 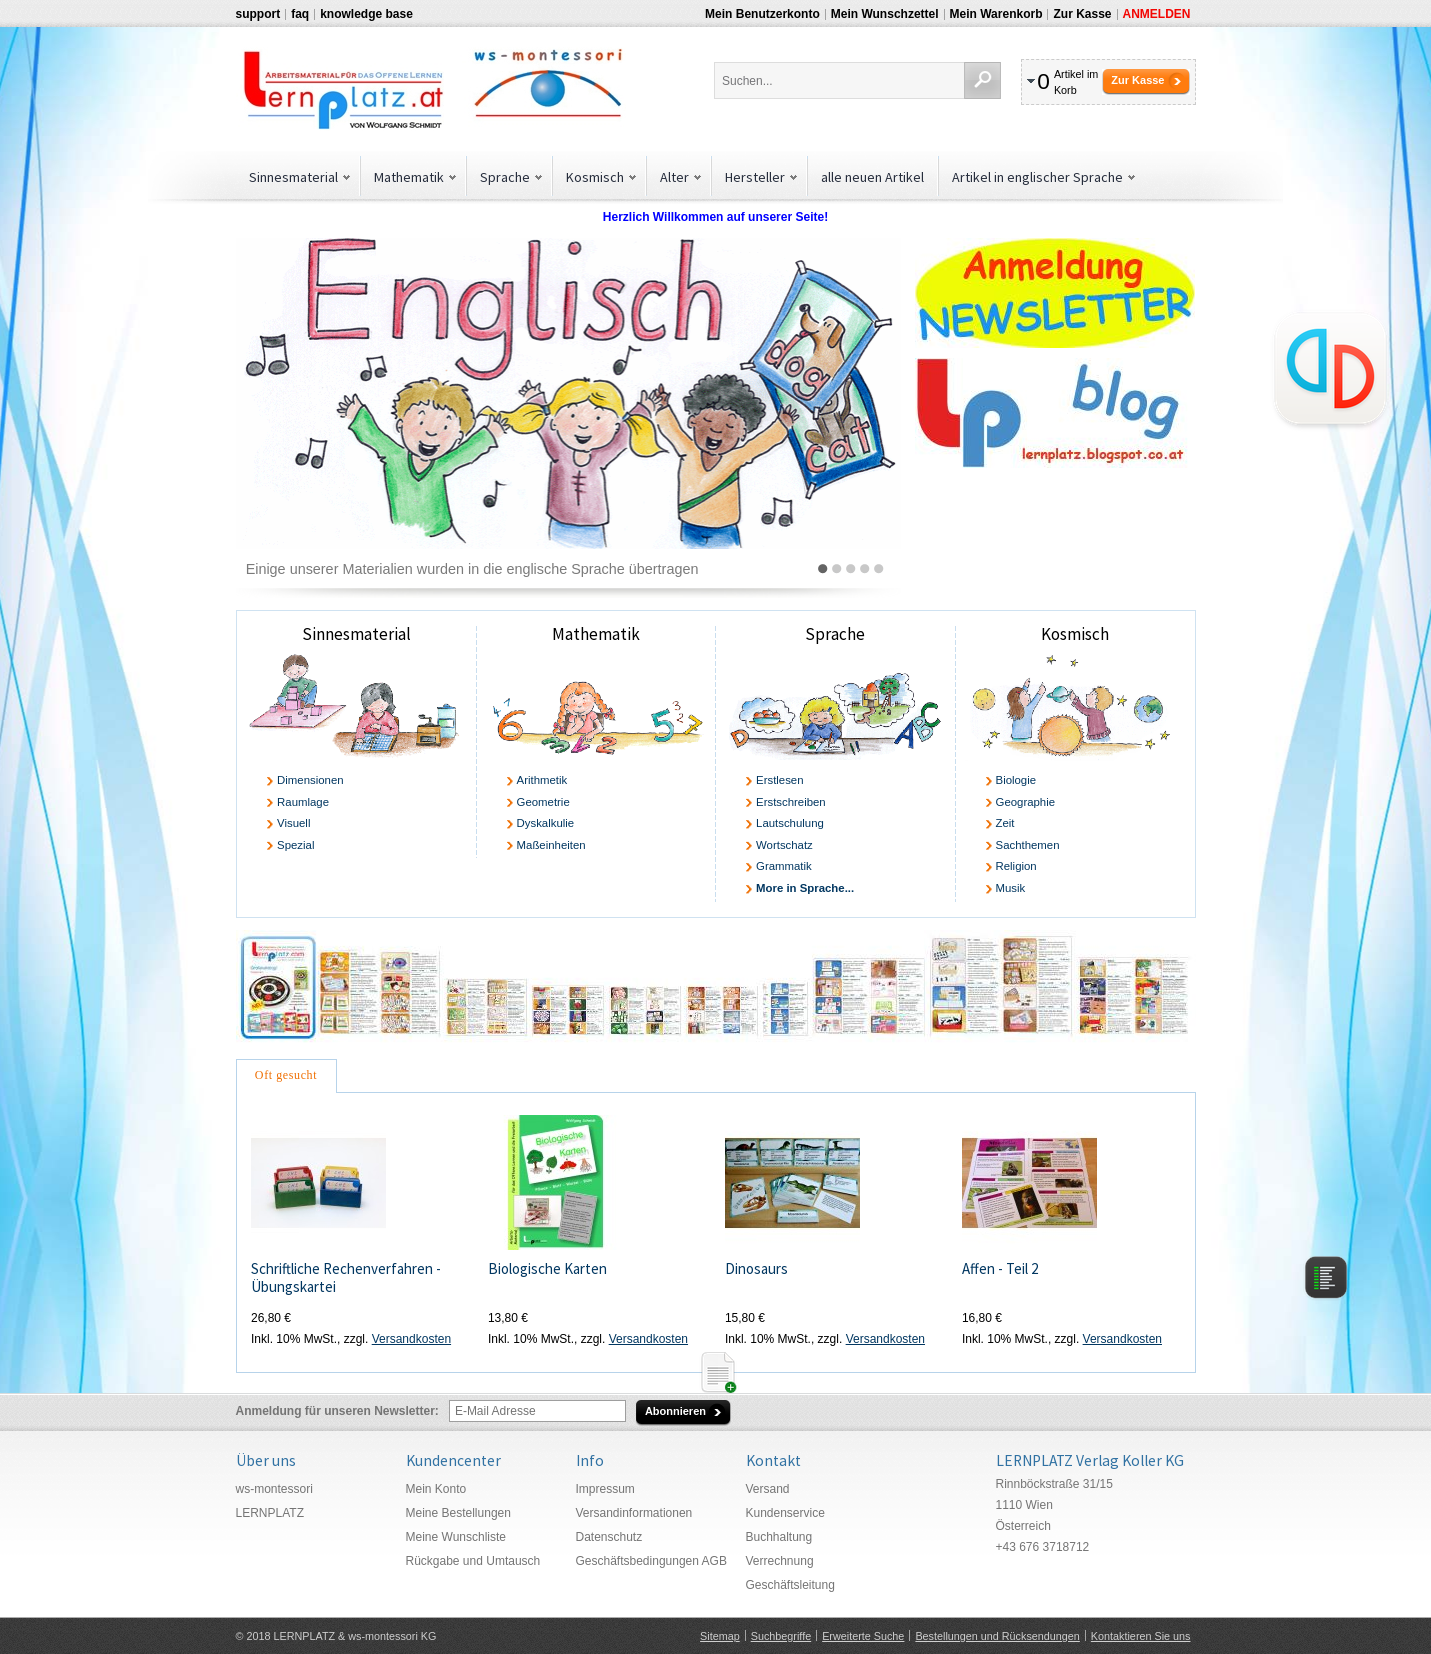 I want to click on launch yuzu nintendo switch emulator, so click(x=1330, y=368).